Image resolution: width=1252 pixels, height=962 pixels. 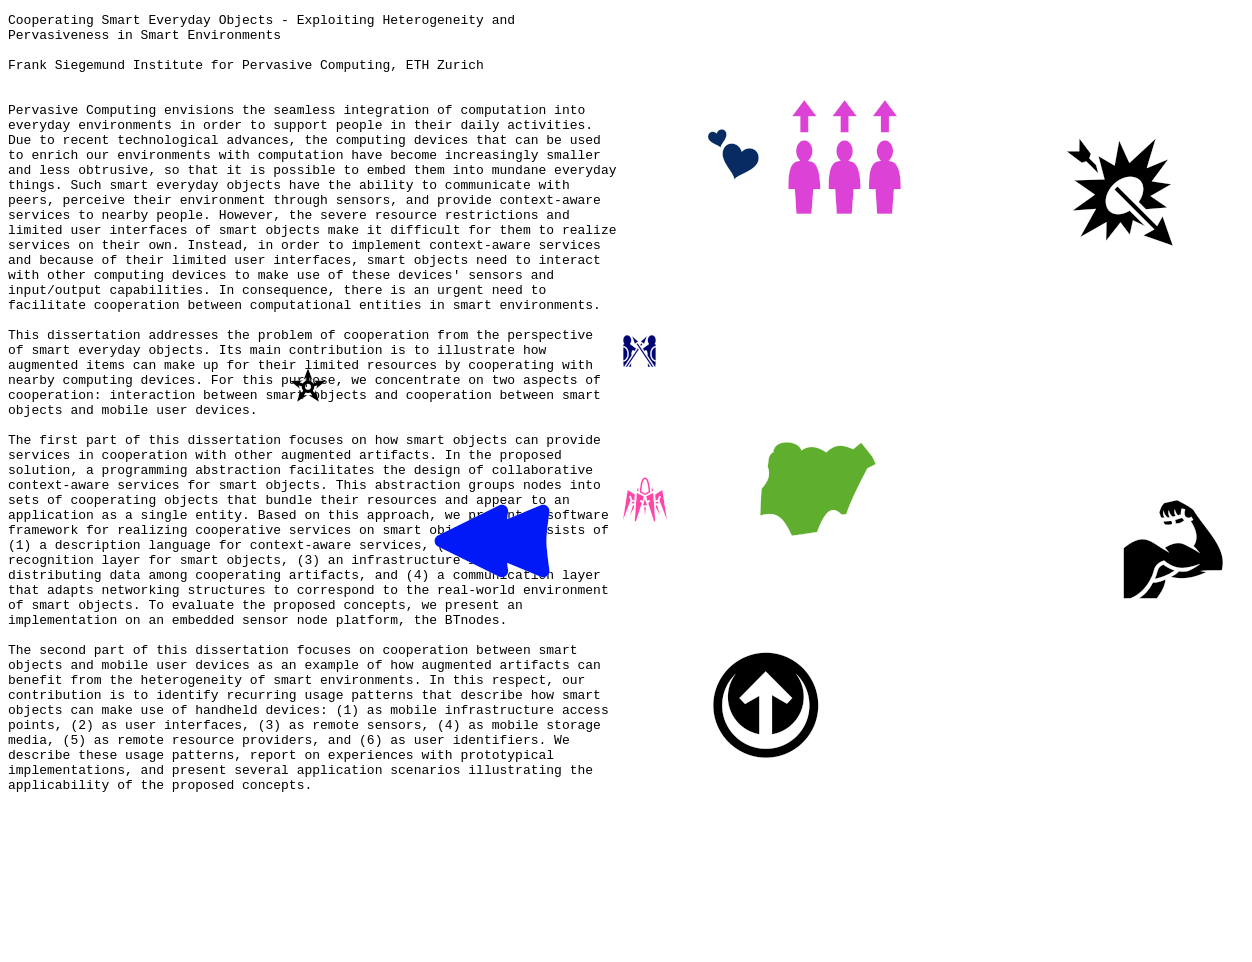 What do you see at coordinates (645, 499) in the screenshot?
I see `deploy spider bot unit` at bounding box center [645, 499].